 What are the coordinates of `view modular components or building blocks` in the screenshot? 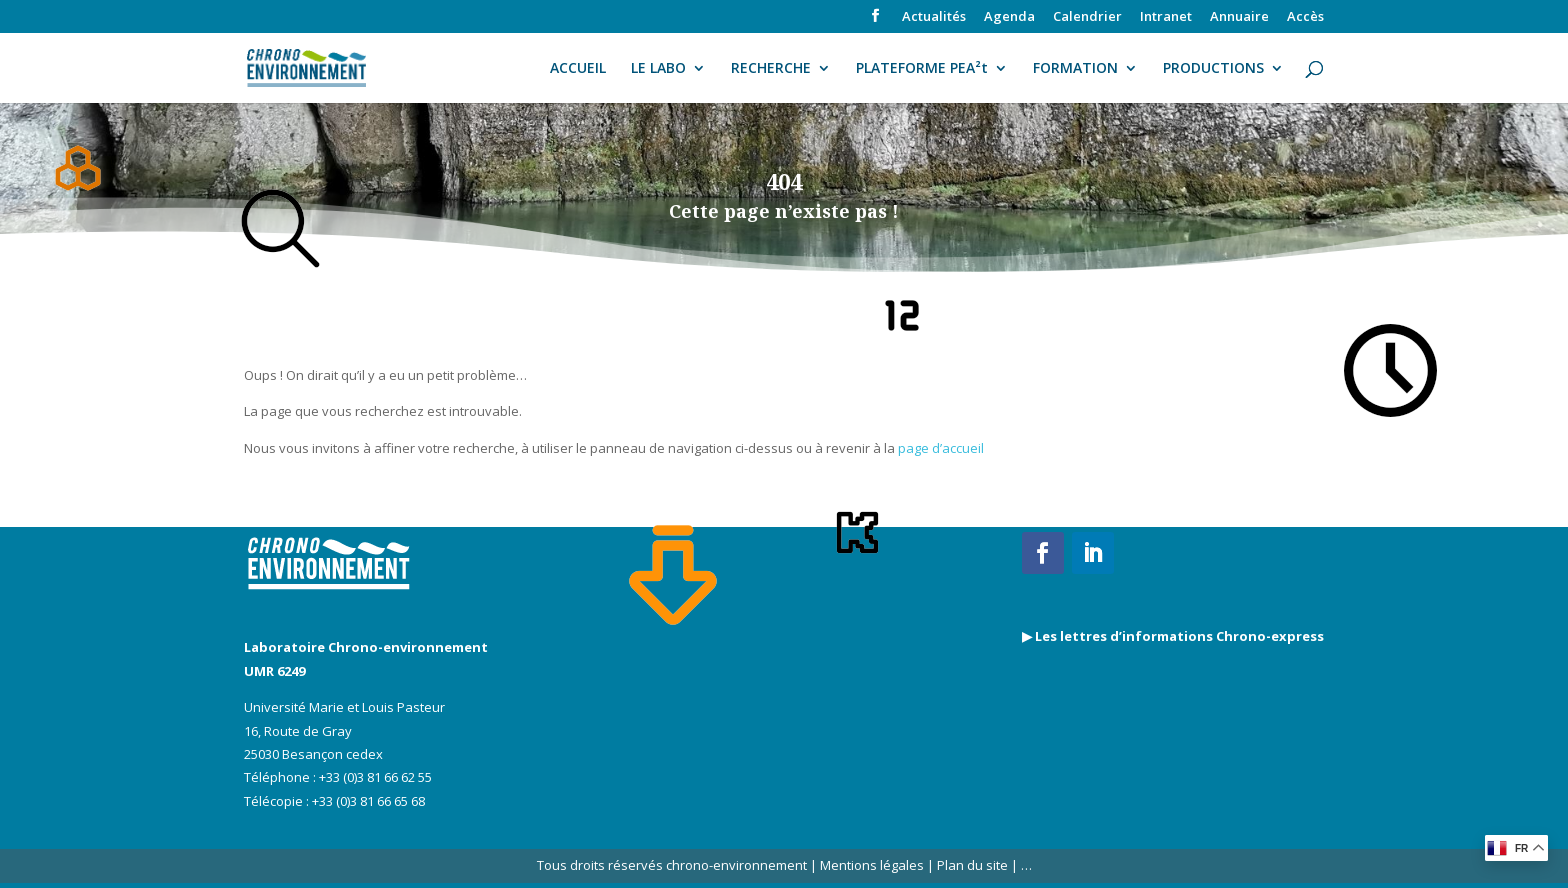 It's located at (78, 168).